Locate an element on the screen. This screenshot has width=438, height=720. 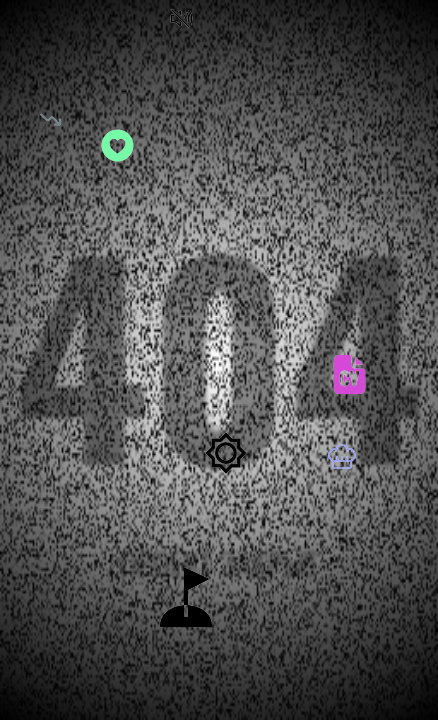
mute audio or sound is located at coordinates (181, 18).